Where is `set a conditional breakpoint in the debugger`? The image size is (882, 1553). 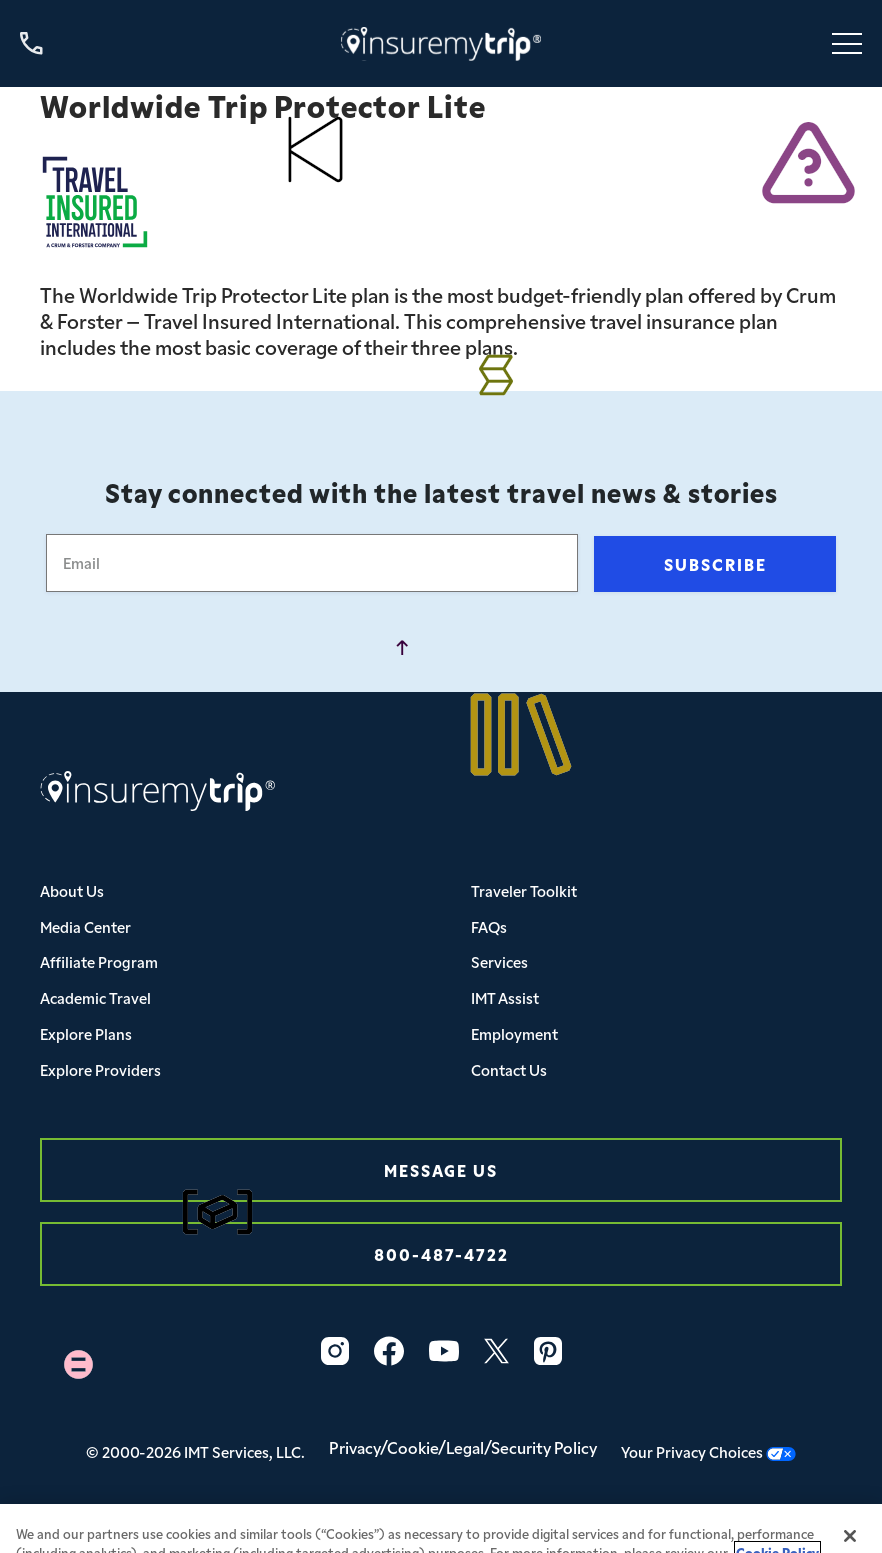 set a conditional breakpoint in the debugger is located at coordinates (78, 1364).